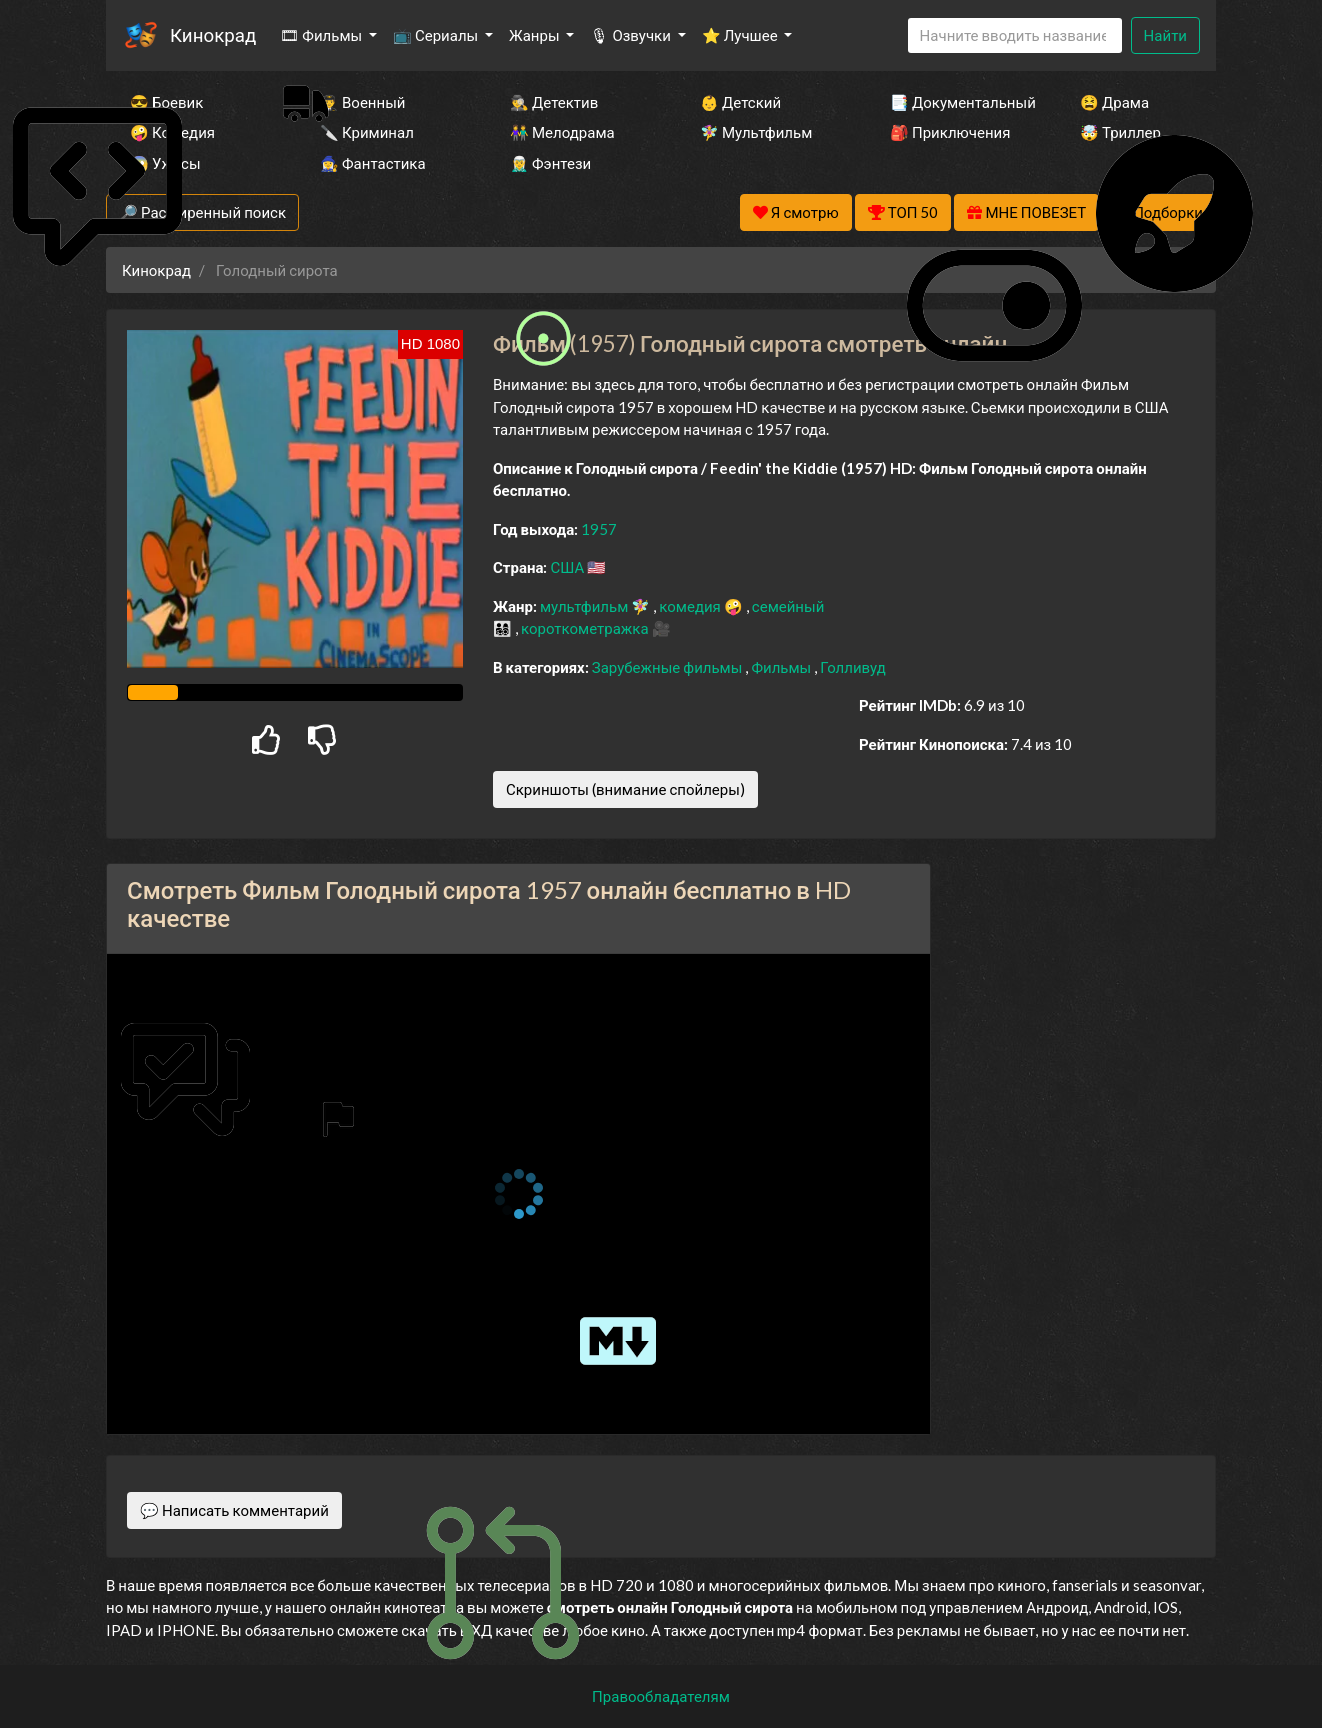 This screenshot has height=1728, width=1322. Describe the element at coordinates (503, 1583) in the screenshot. I see `create a new pull request` at that location.